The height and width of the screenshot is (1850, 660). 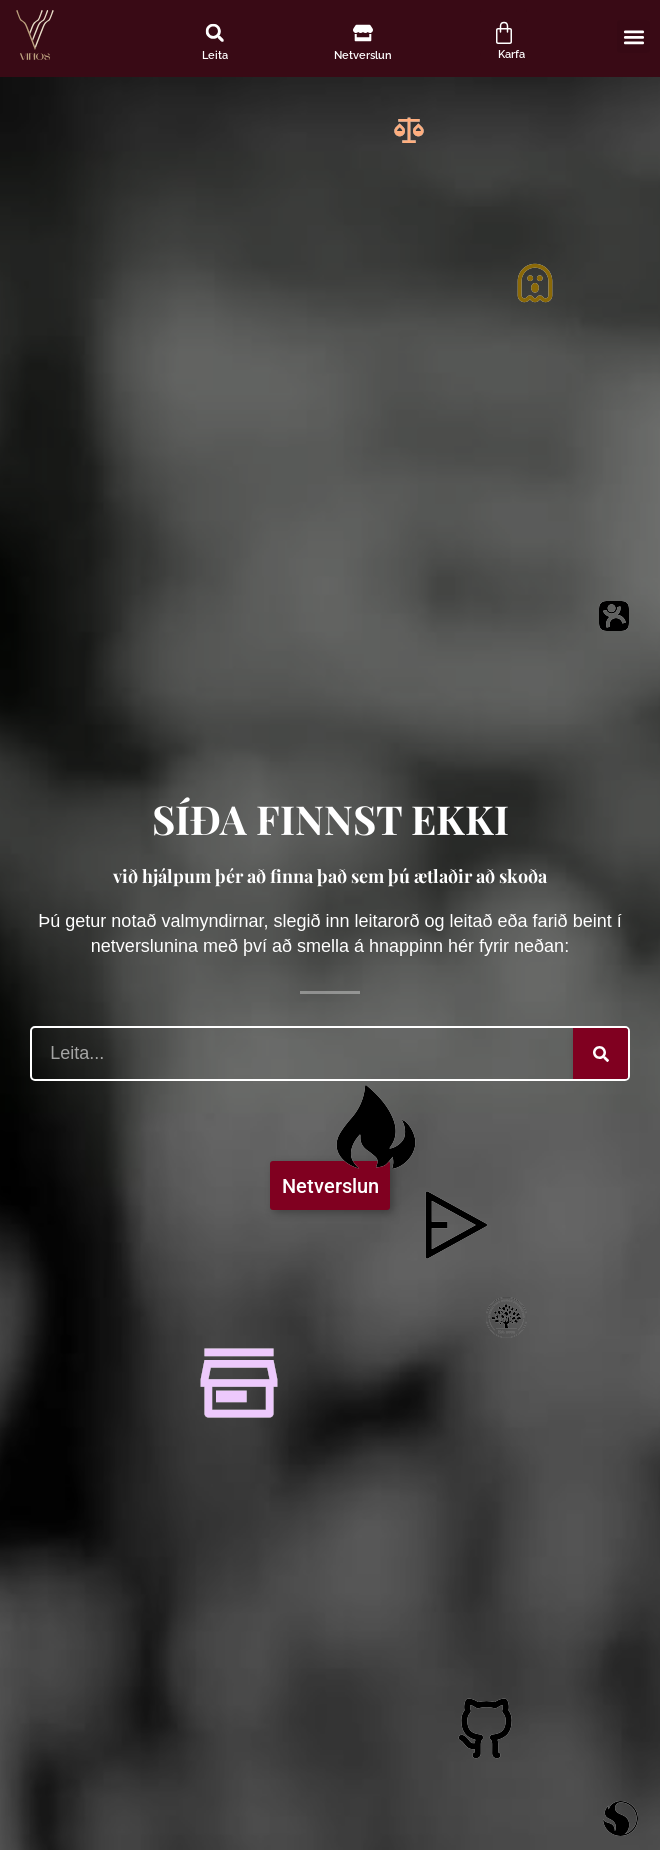 What do you see at coordinates (239, 1383) in the screenshot?
I see `browse or open the store` at bounding box center [239, 1383].